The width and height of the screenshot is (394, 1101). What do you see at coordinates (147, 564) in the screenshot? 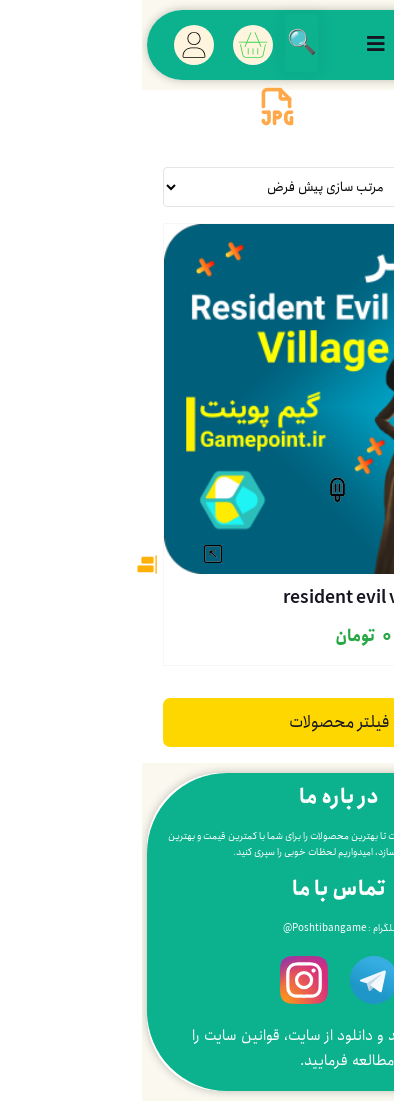
I see `align content to the right` at bounding box center [147, 564].